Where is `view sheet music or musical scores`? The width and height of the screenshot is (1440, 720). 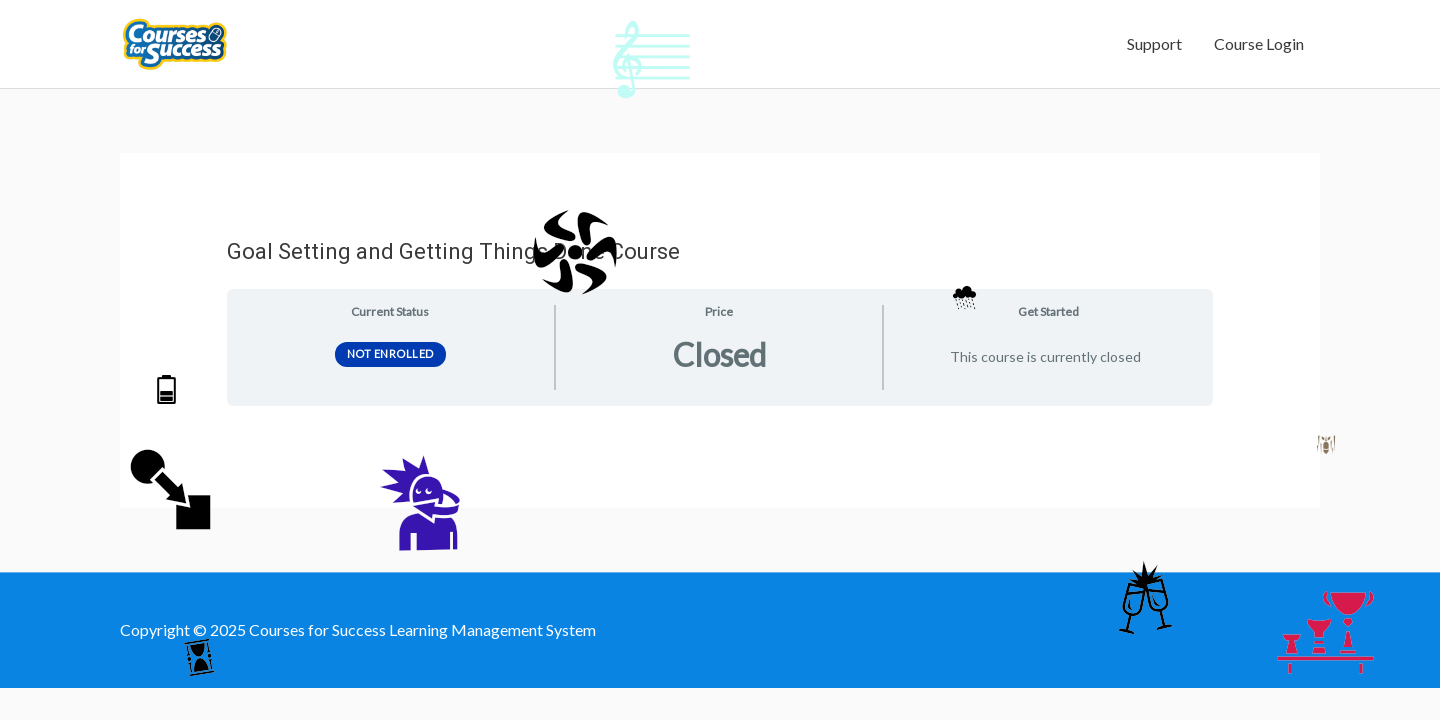
view sheet music or musical scores is located at coordinates (652, 59).